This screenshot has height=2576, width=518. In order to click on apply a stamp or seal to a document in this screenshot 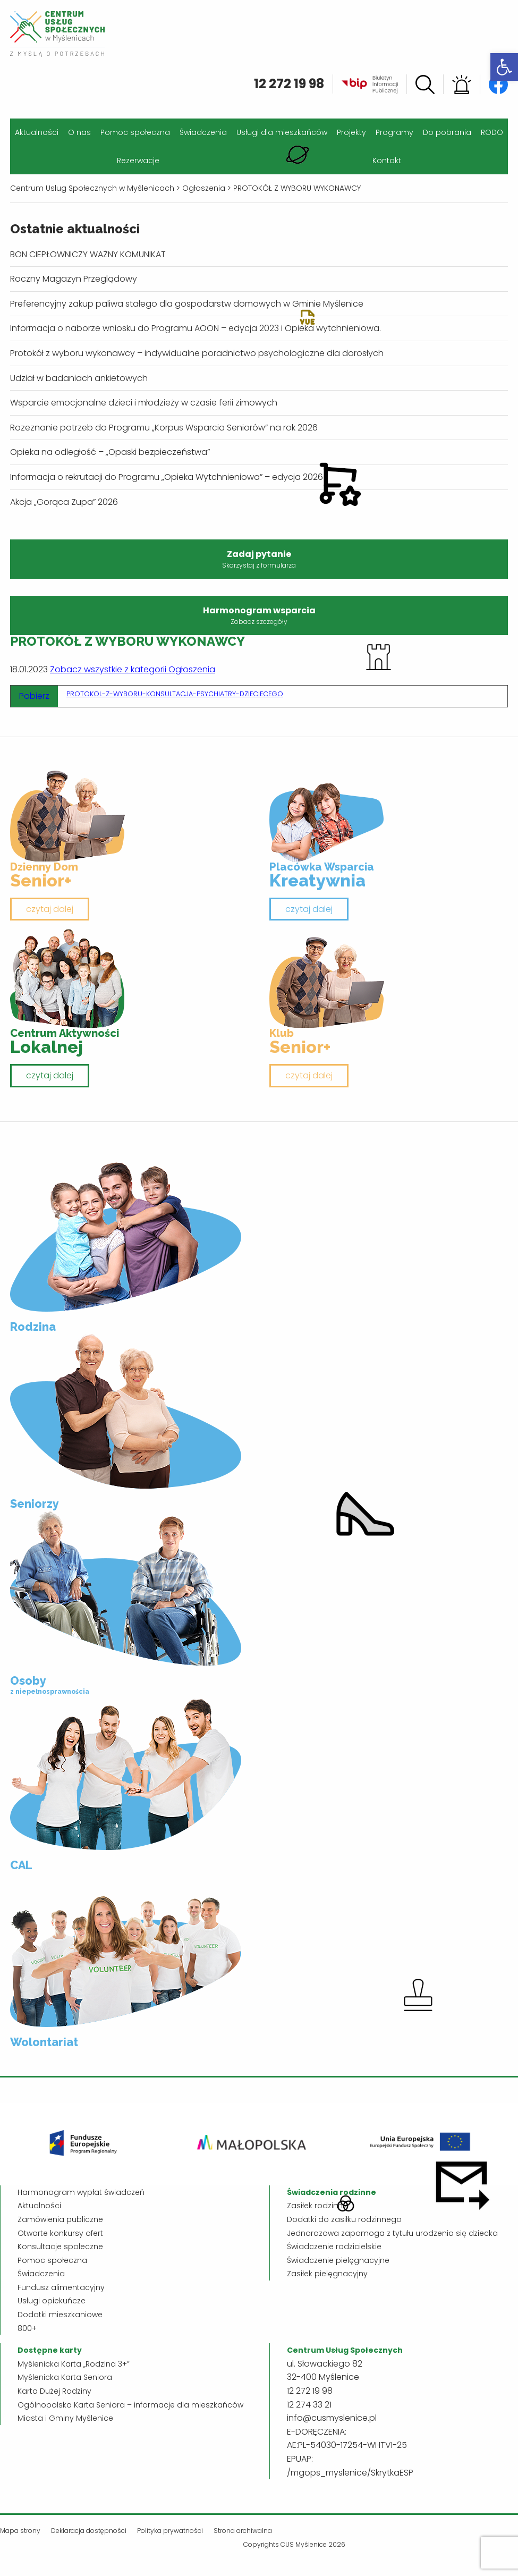, I will do `click(418, 1996)`.